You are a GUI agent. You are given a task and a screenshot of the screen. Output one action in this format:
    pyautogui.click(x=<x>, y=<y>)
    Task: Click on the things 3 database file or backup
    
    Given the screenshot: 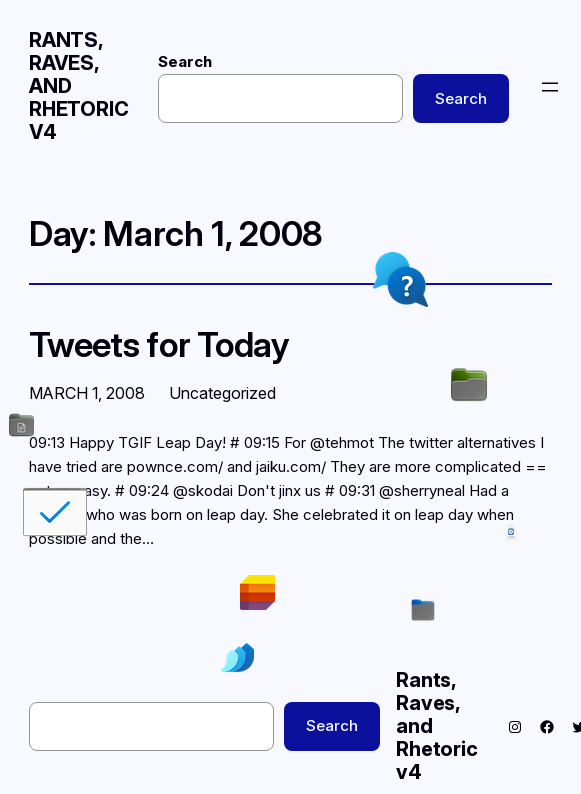 What is the action you would take?
    pyautogui.click(x=511, y=532)
    